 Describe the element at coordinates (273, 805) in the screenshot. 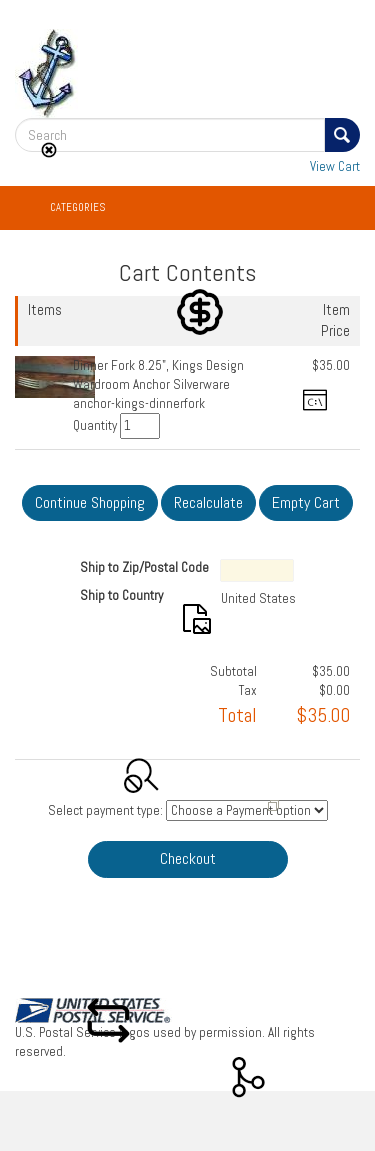

I see `restore window to previous size` at that location.